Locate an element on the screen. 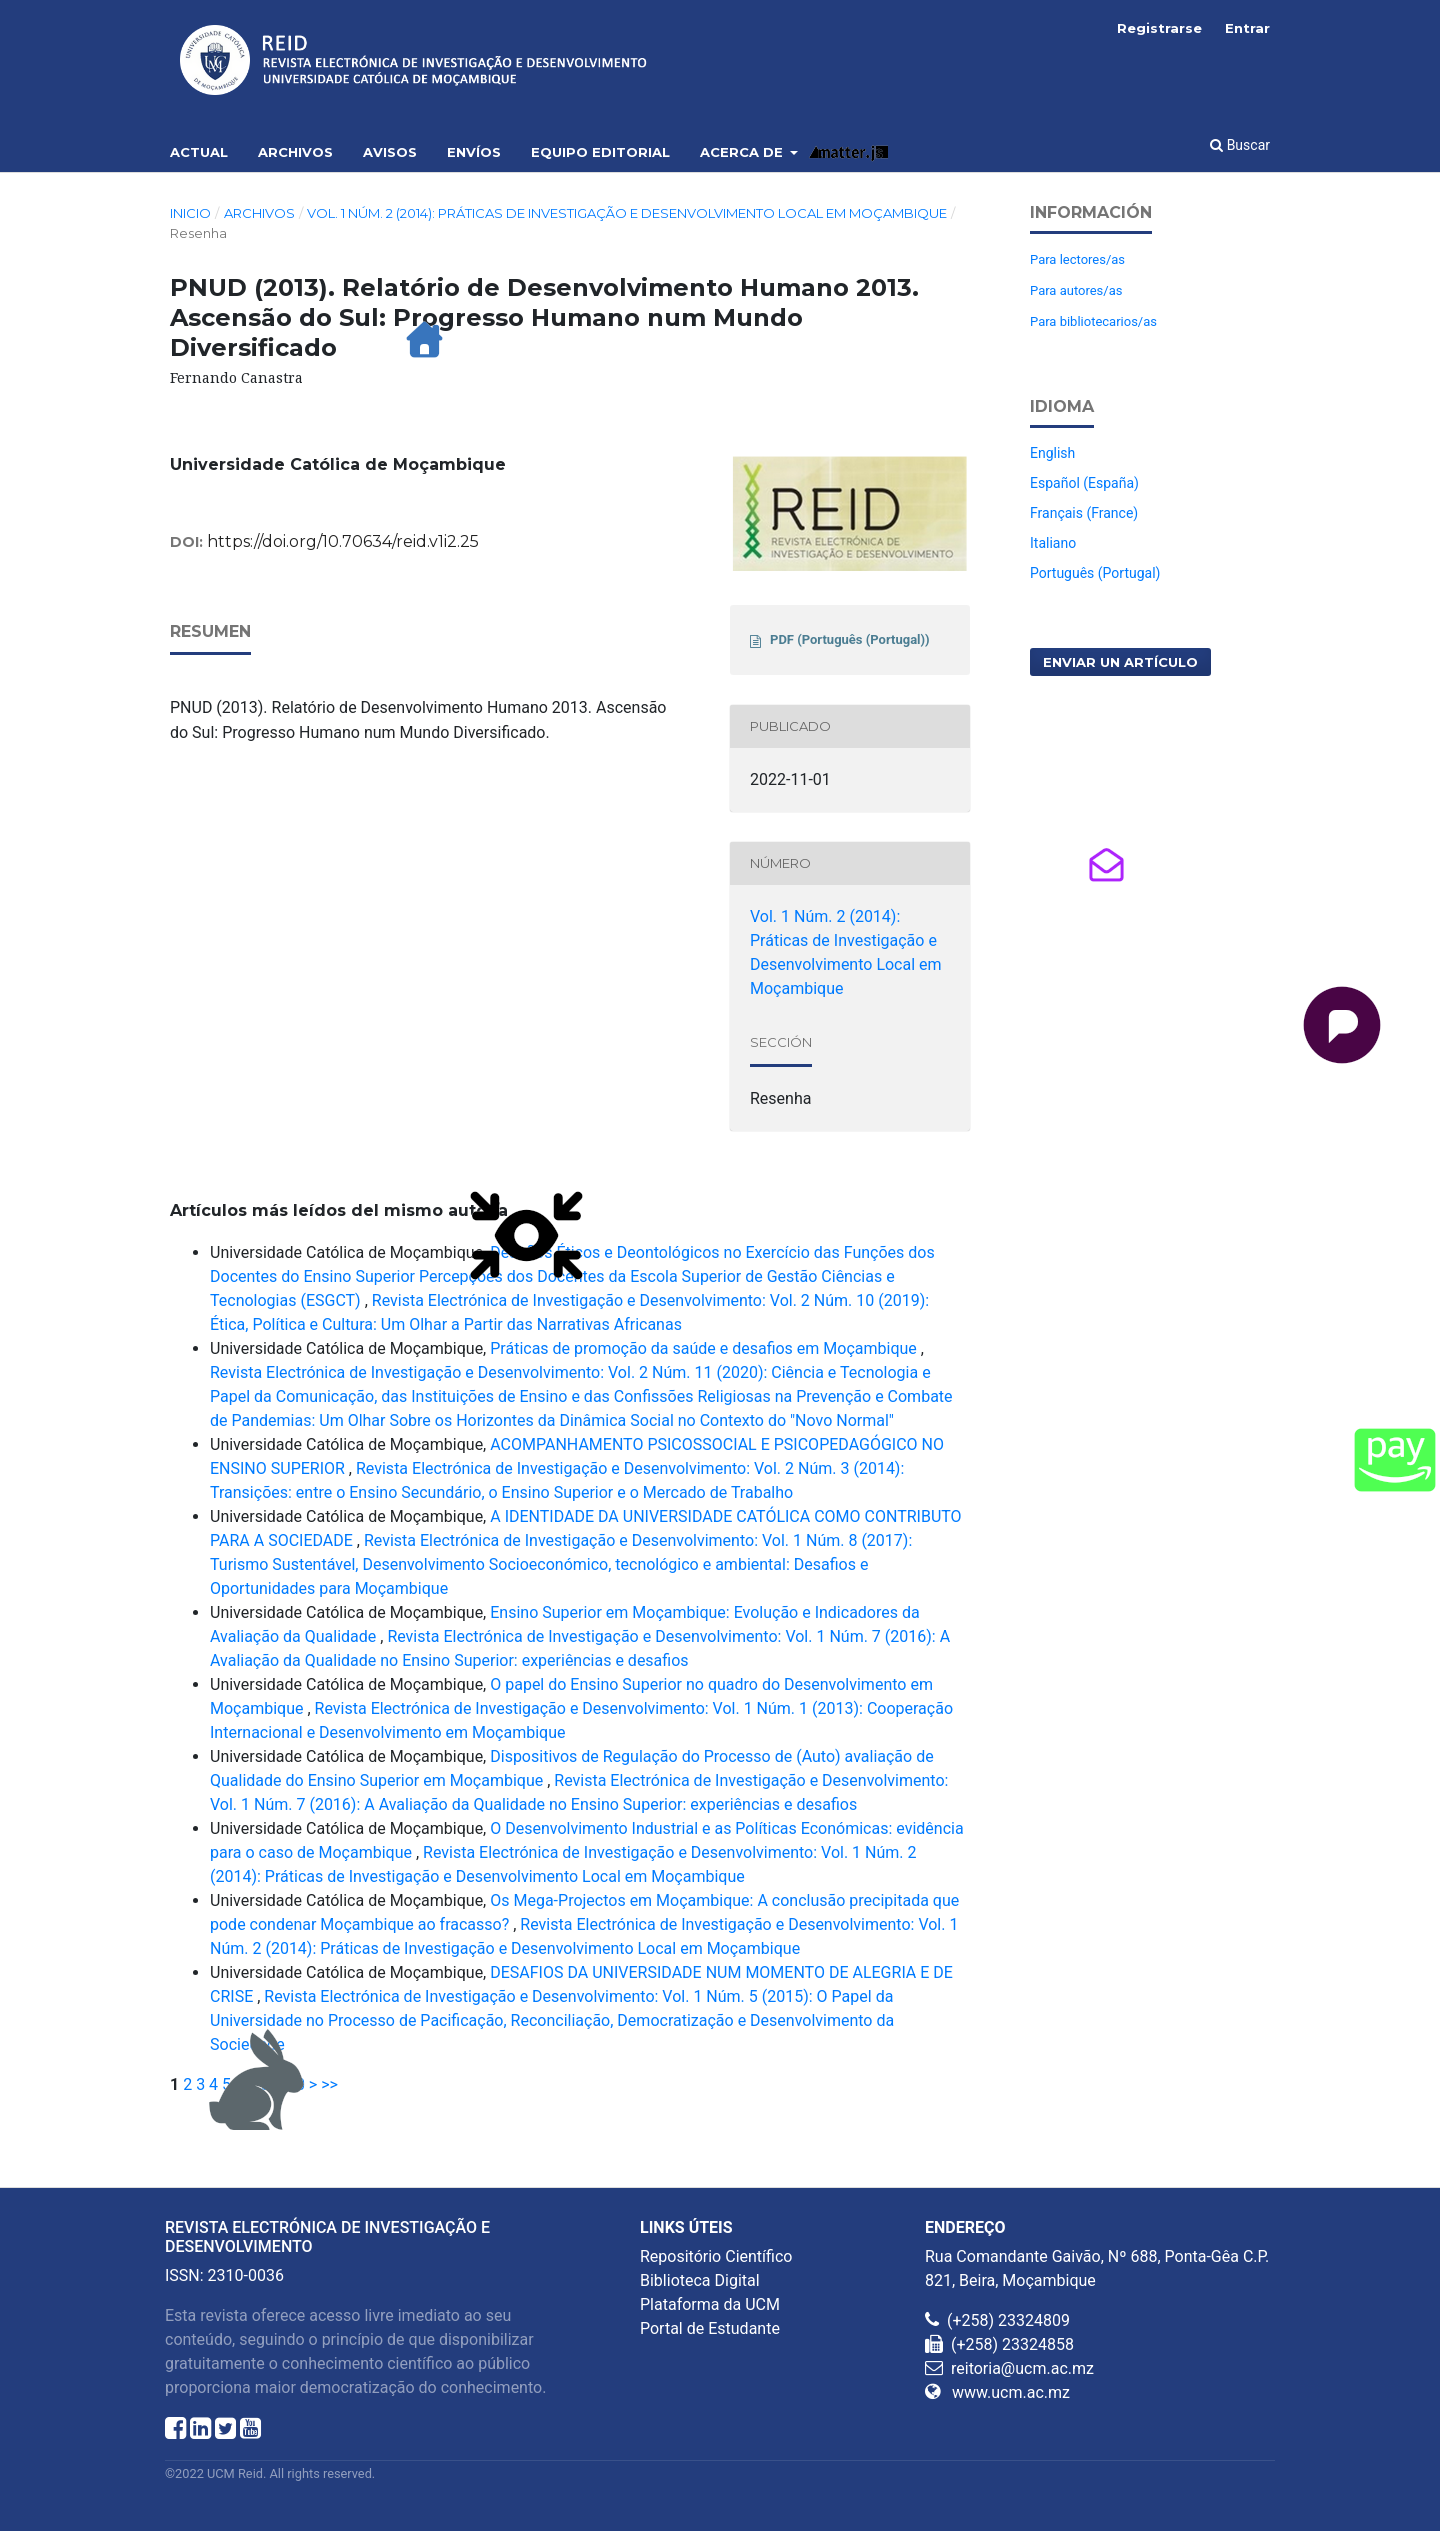  pay with amazon pay at checkout is located at coordinates (1395, 1460).